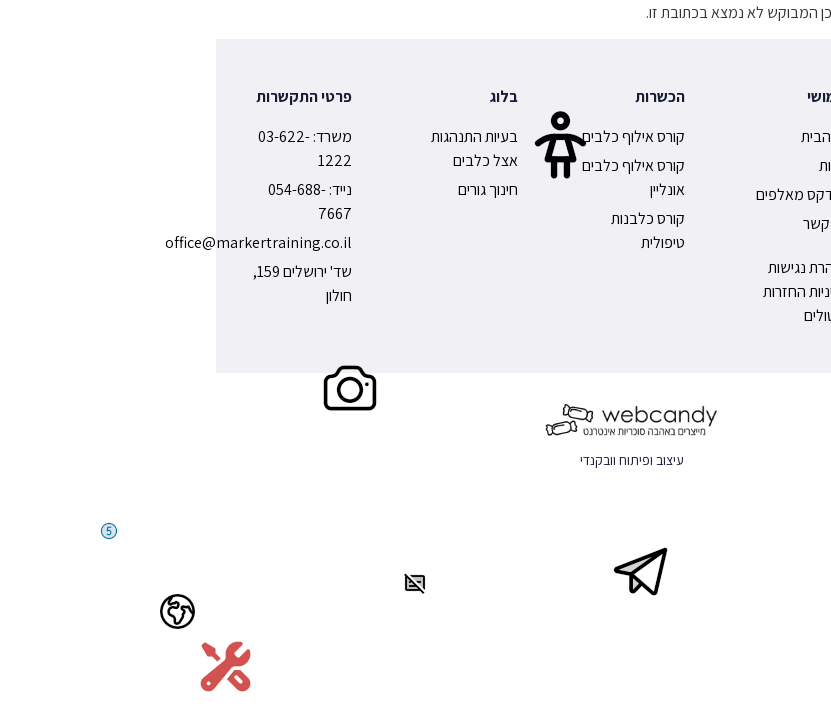 This screenshot has height=720, width=831. I want to click on indicates step five in a multi-step process, so click(109, 531).